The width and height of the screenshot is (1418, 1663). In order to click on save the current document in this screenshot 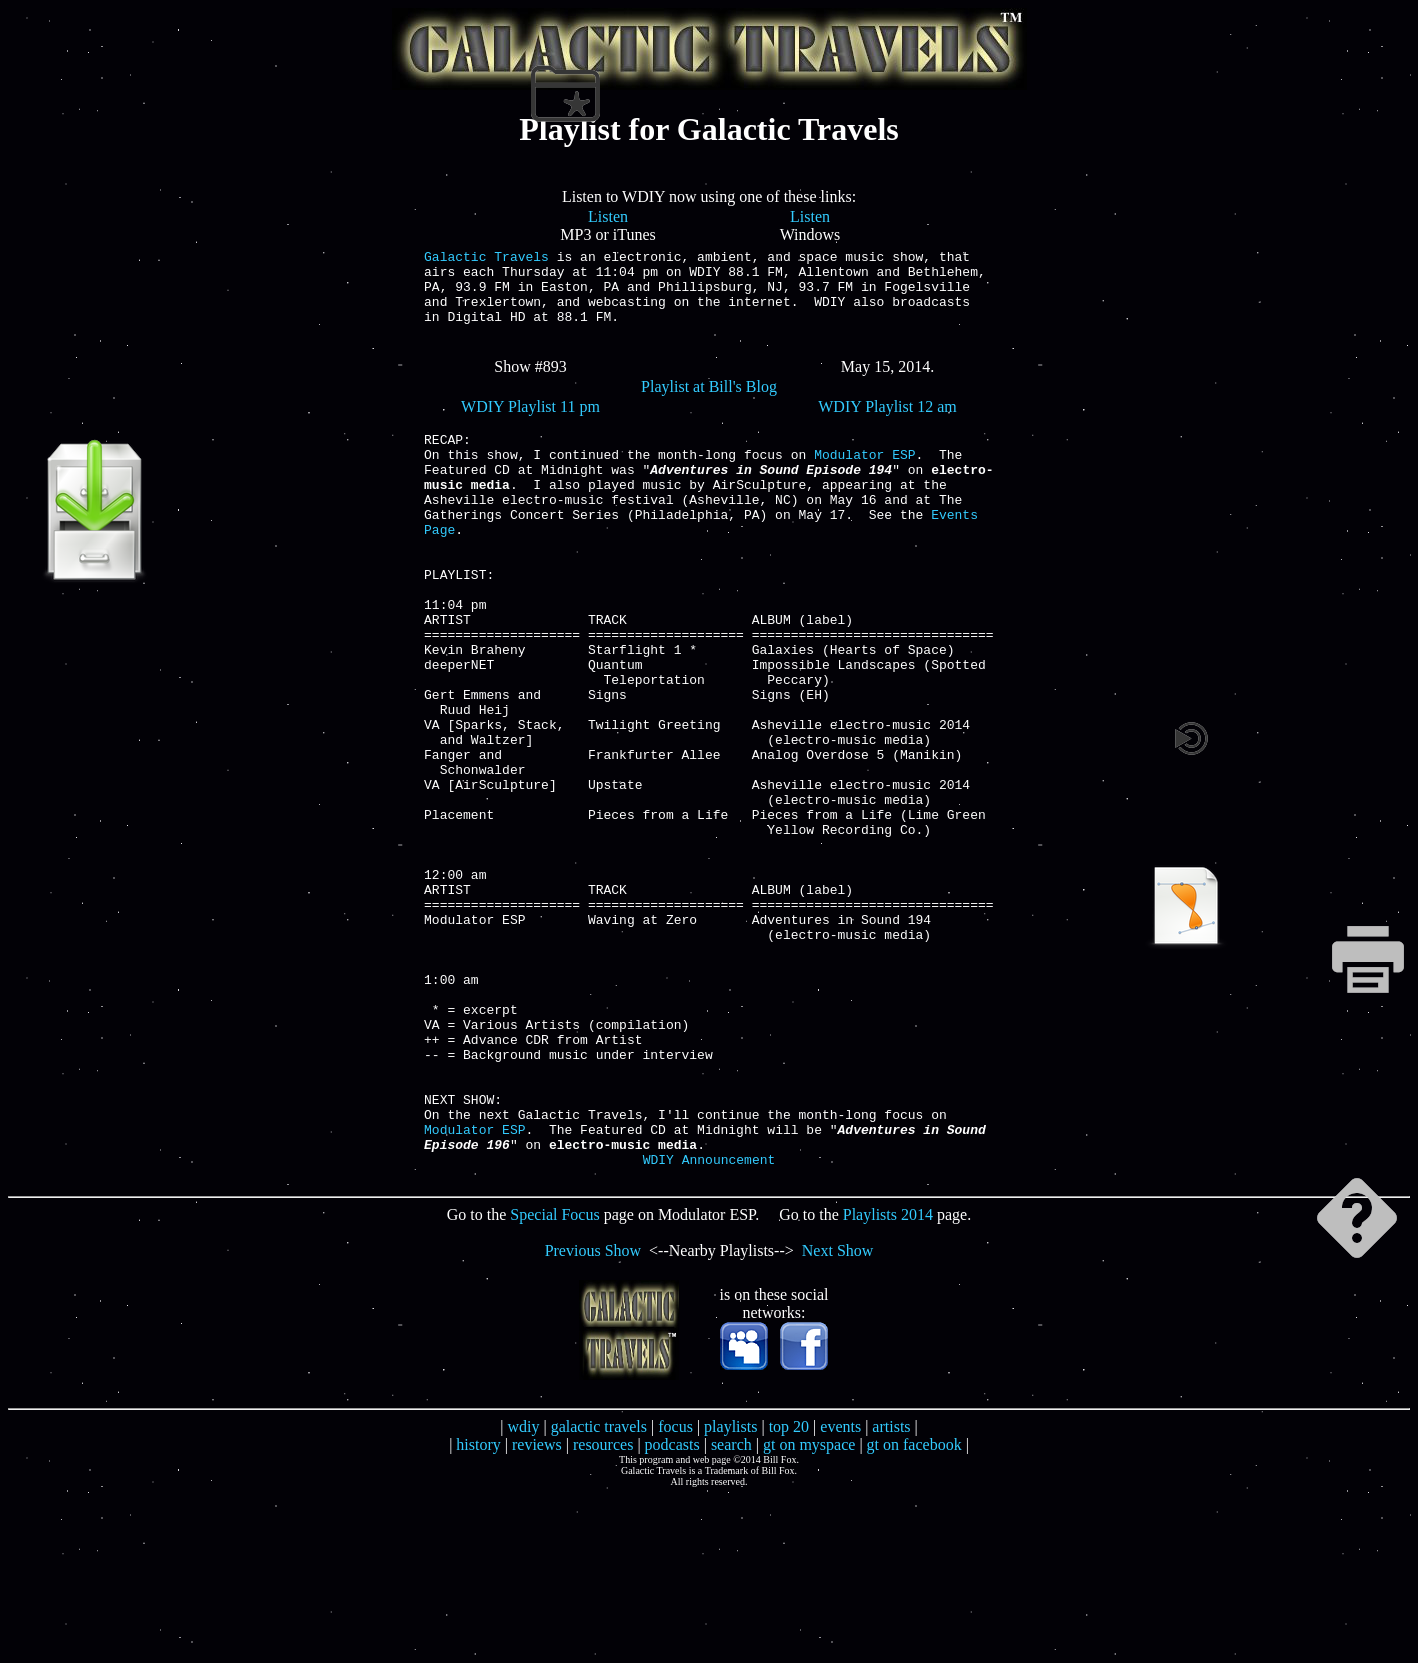, I will do `click(94, 513)`.